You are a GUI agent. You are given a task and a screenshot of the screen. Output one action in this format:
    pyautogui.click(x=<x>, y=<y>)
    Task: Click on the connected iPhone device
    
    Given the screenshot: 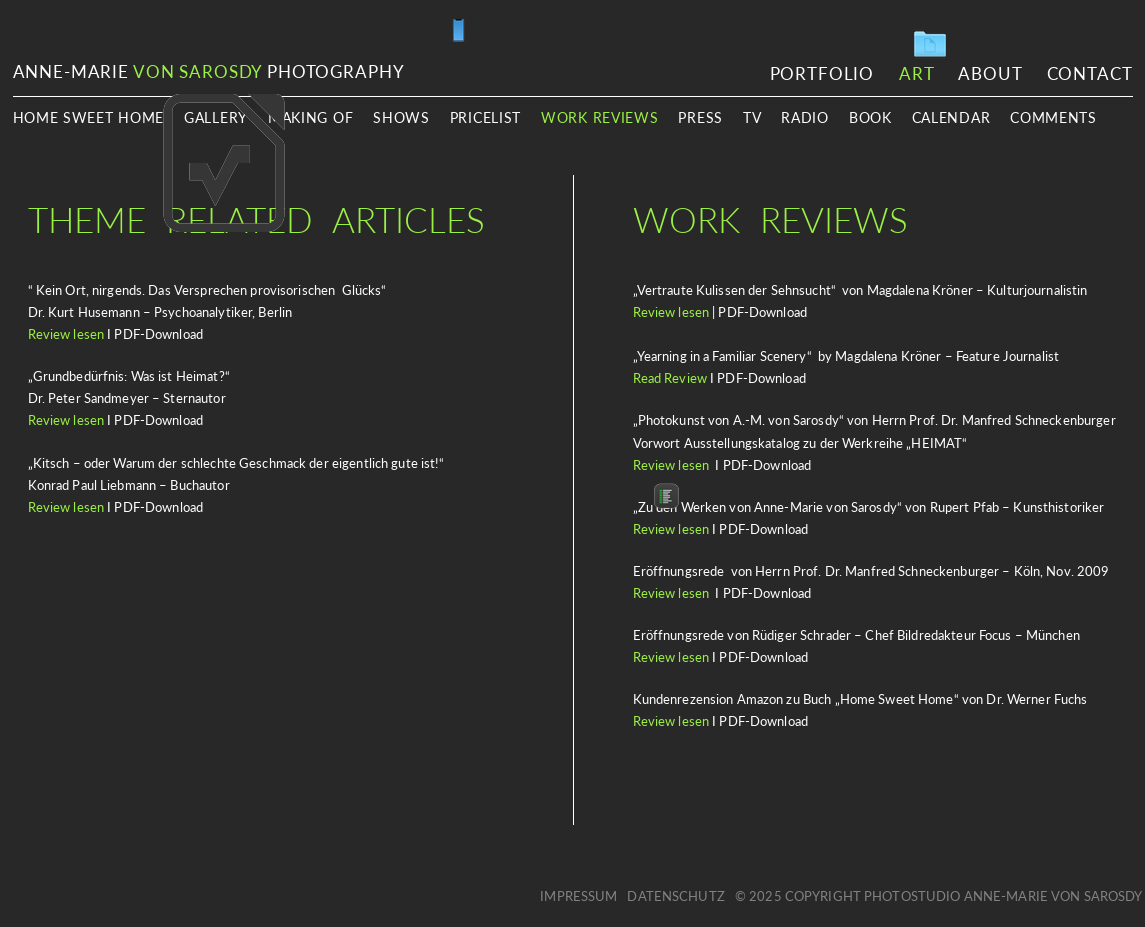 What is the action you would take?
    pyautogui.click(x=458, y=30)
    